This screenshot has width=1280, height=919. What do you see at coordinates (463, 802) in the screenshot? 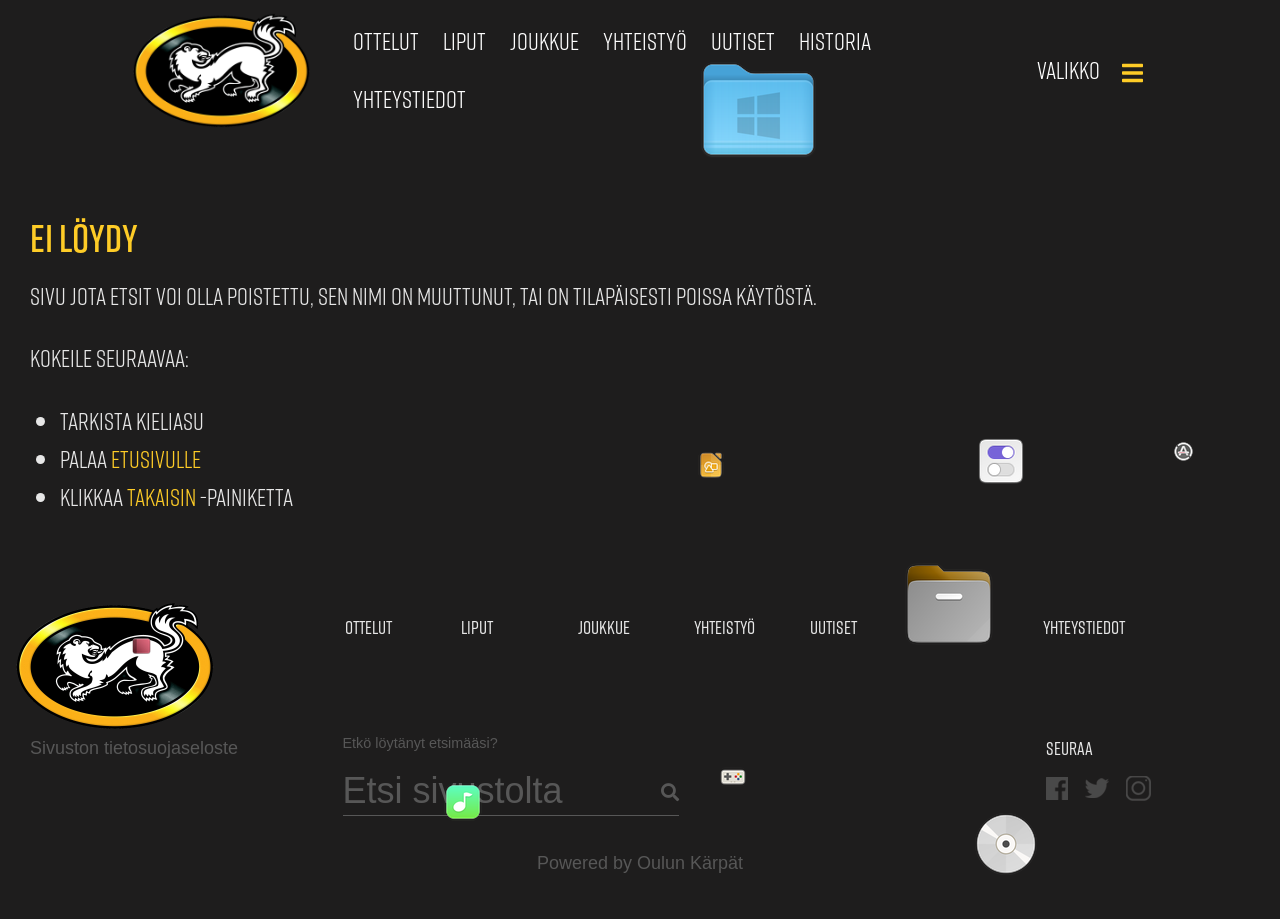
I see `open juk music player app` at bounding box center [463, 802].